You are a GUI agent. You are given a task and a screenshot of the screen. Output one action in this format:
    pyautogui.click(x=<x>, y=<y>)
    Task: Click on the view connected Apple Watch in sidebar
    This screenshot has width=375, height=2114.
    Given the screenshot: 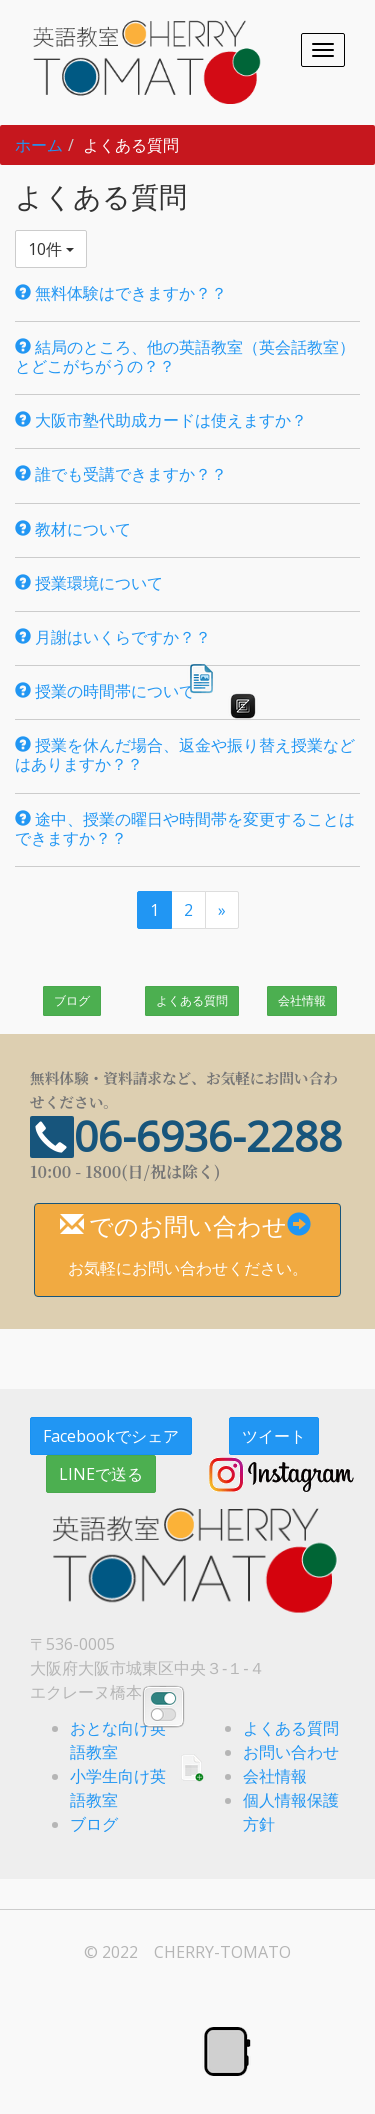 What is the action you would take?
    pyautogui.click(x=226, y=2051)
    